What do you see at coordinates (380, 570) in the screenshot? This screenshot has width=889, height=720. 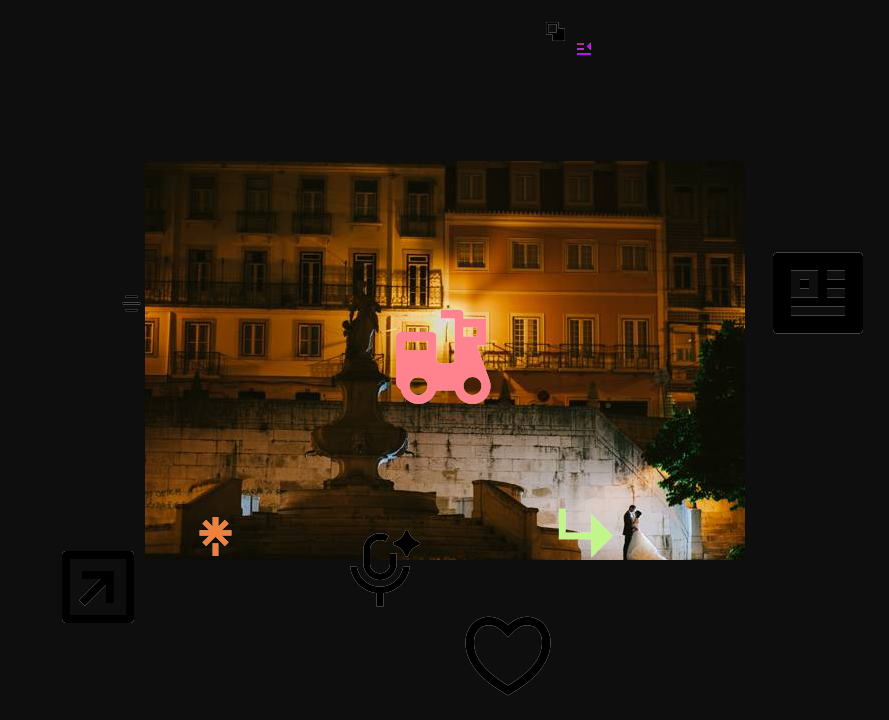 I see `activate AI-powered voice input` at bounding box center [380, 570].